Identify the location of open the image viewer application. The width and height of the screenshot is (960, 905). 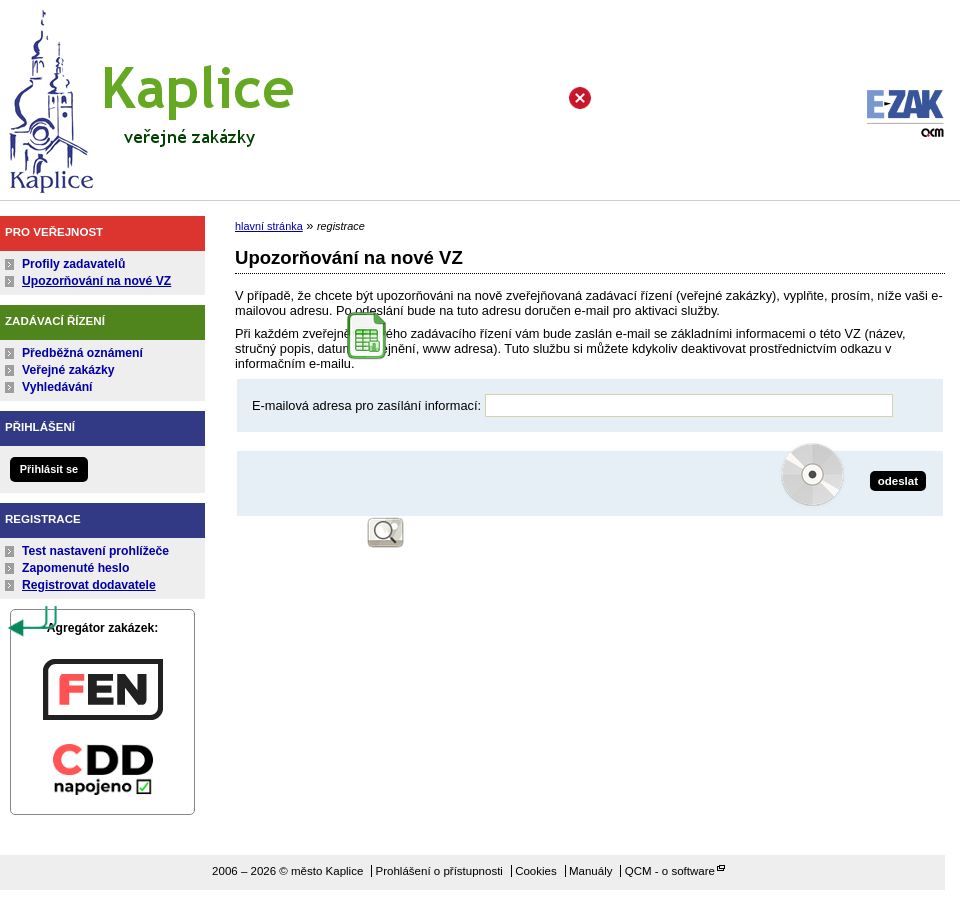
(385, 532).